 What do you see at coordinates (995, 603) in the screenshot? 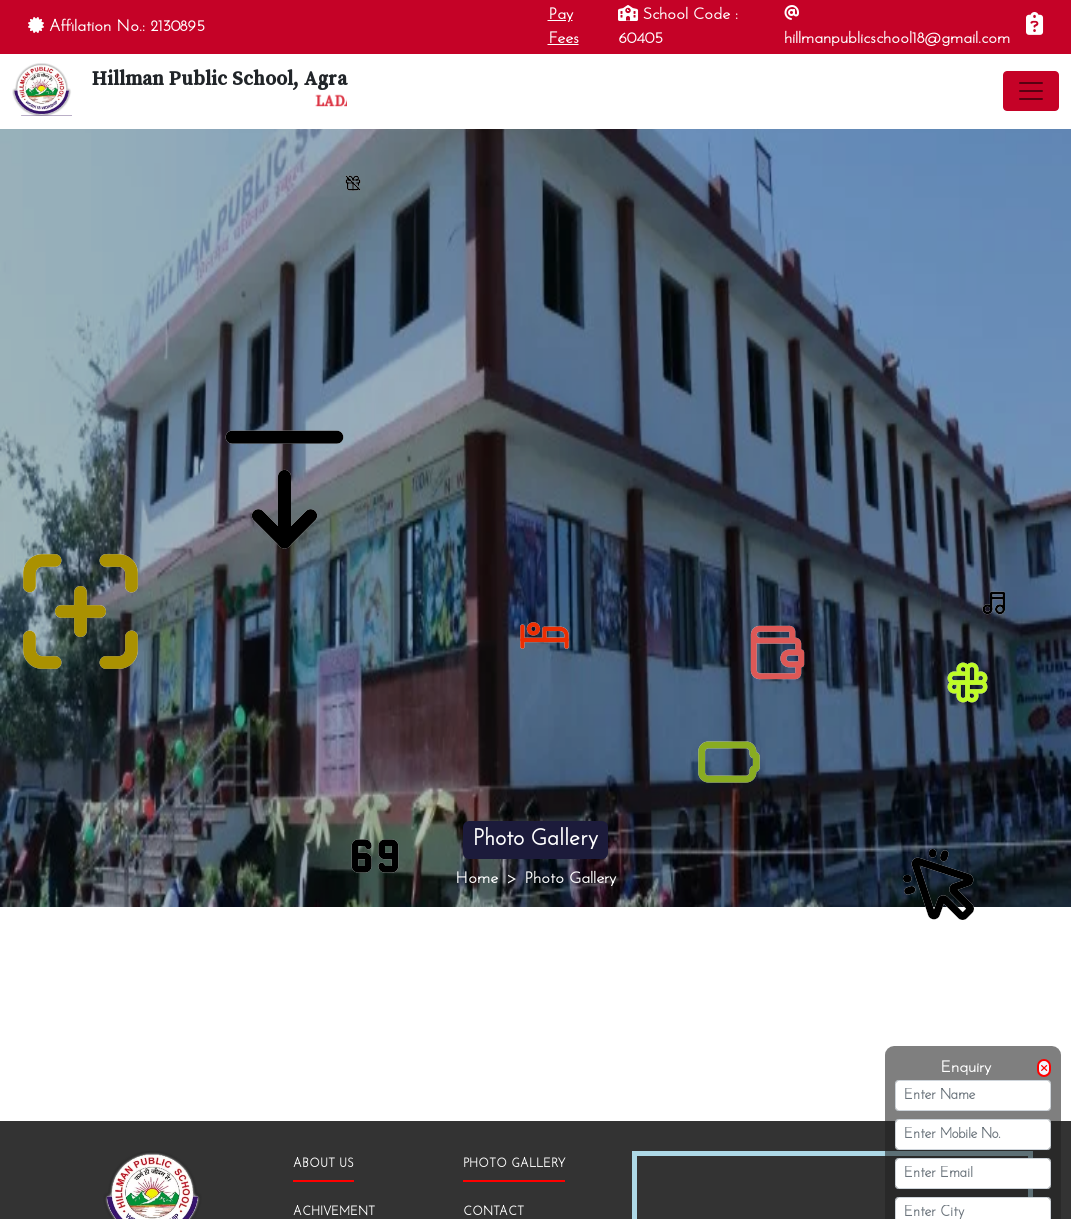
I see `access music library or player` at bounding box center [995, 603].